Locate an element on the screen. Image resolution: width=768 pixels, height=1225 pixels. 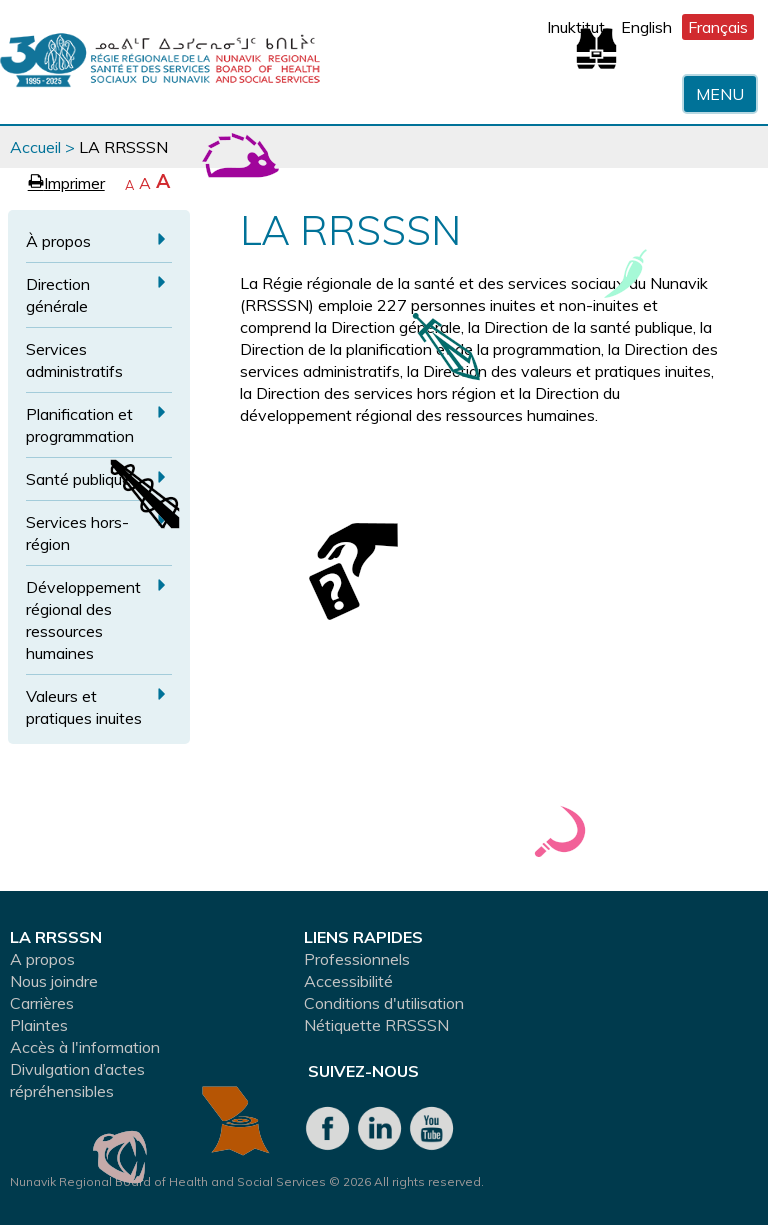
select the sickle tool or weapon in a game is located at coordinates (560, 831).